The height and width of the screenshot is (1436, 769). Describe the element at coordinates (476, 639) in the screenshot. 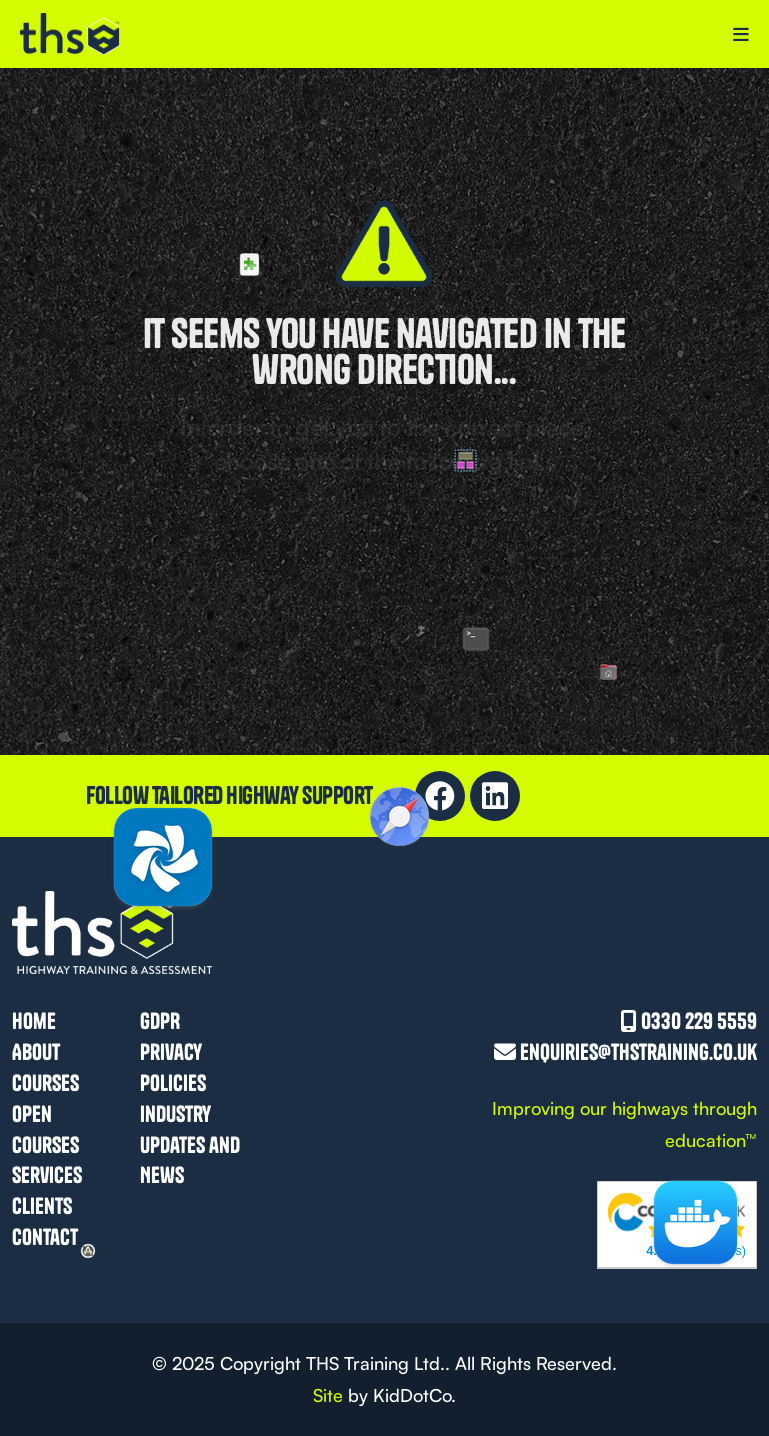

I see `open the terminal application` at that location.